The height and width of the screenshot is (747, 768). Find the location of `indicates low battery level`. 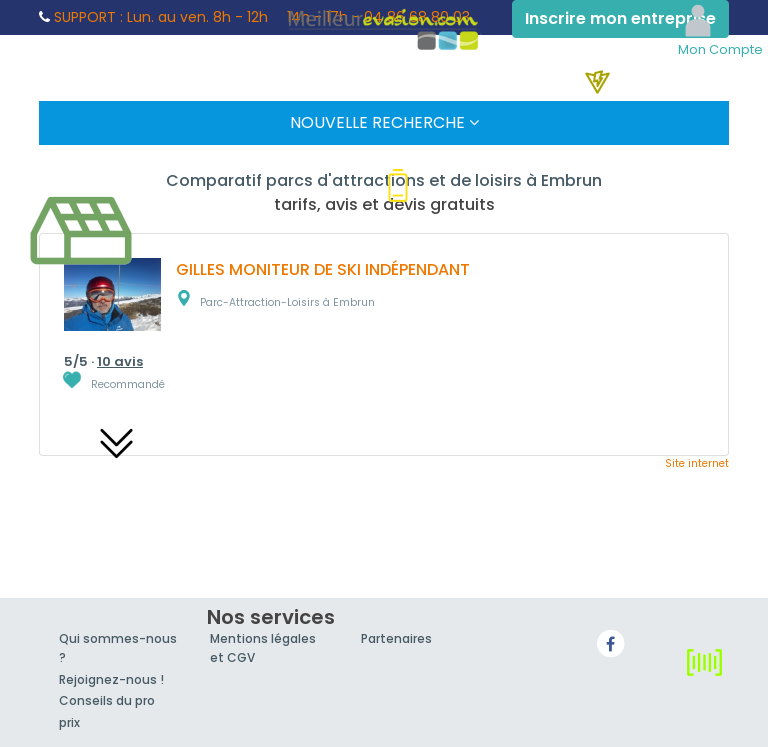

indicates low battery level is located at coordinates (398, 186).